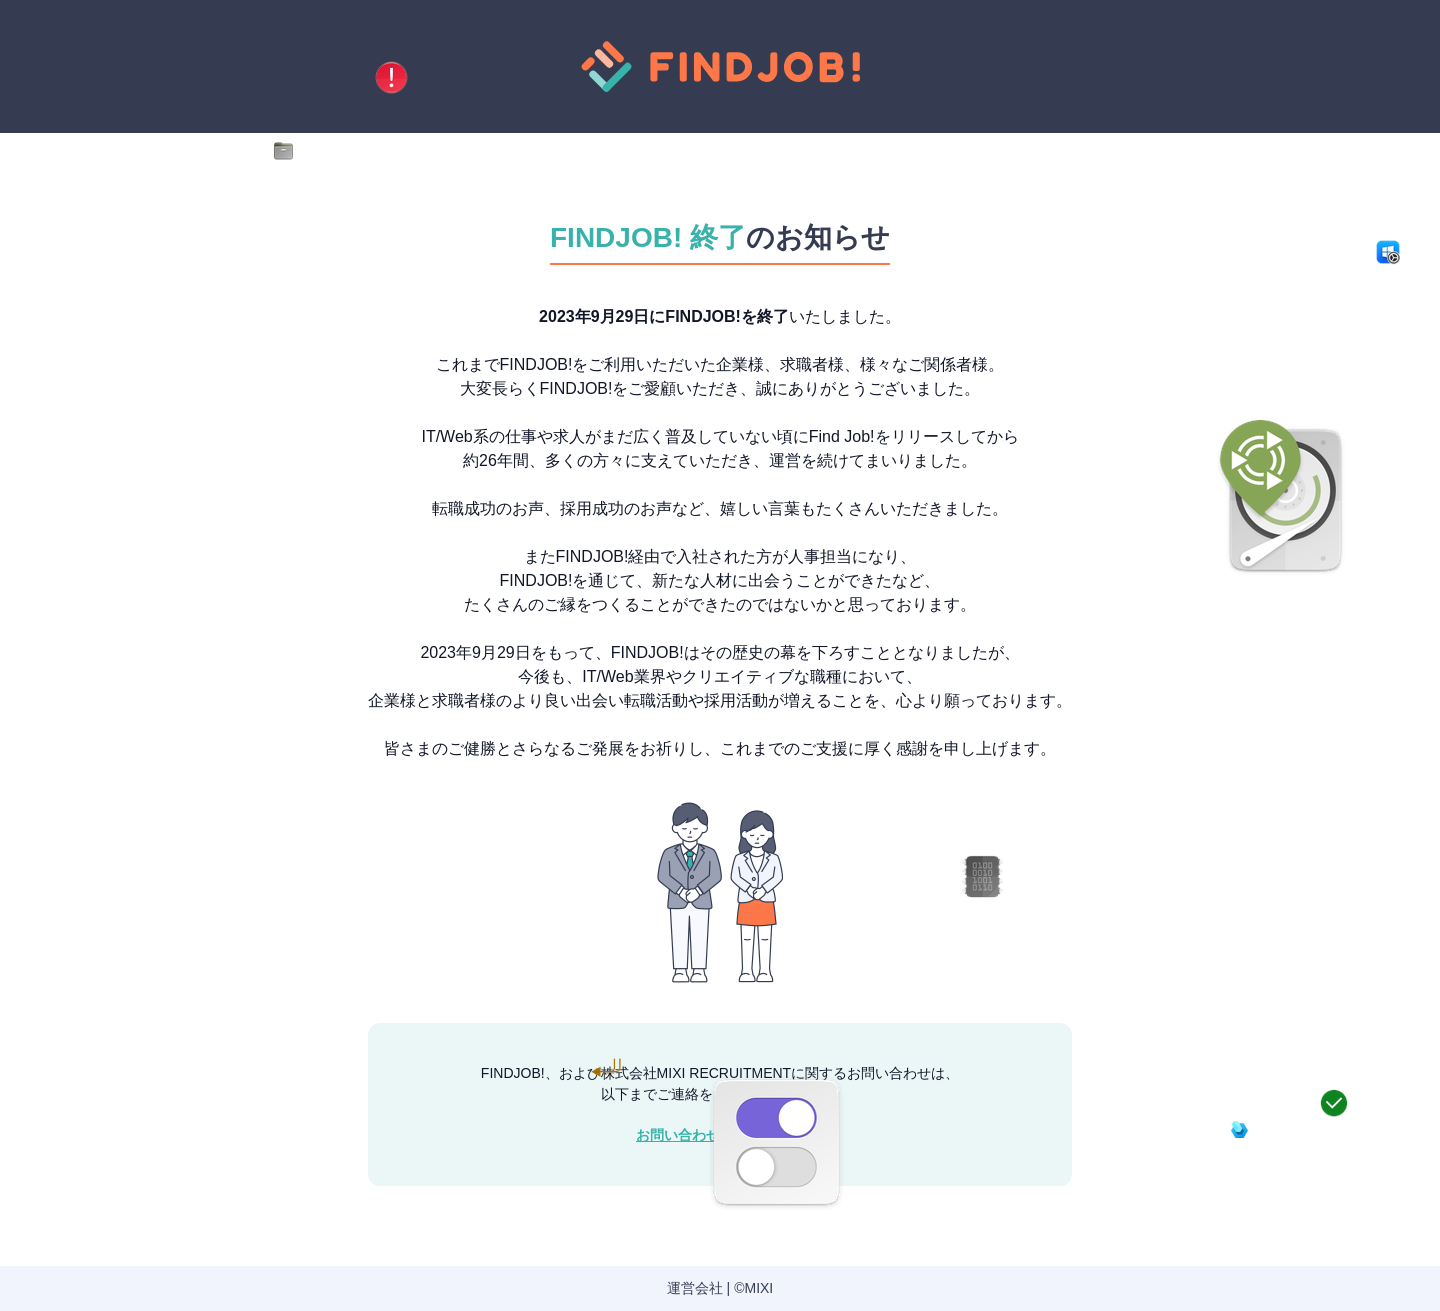 This screenshot has height=1311, width=1440. I want to click on indicates a warning or caution in a dialog, so click(391, 77).